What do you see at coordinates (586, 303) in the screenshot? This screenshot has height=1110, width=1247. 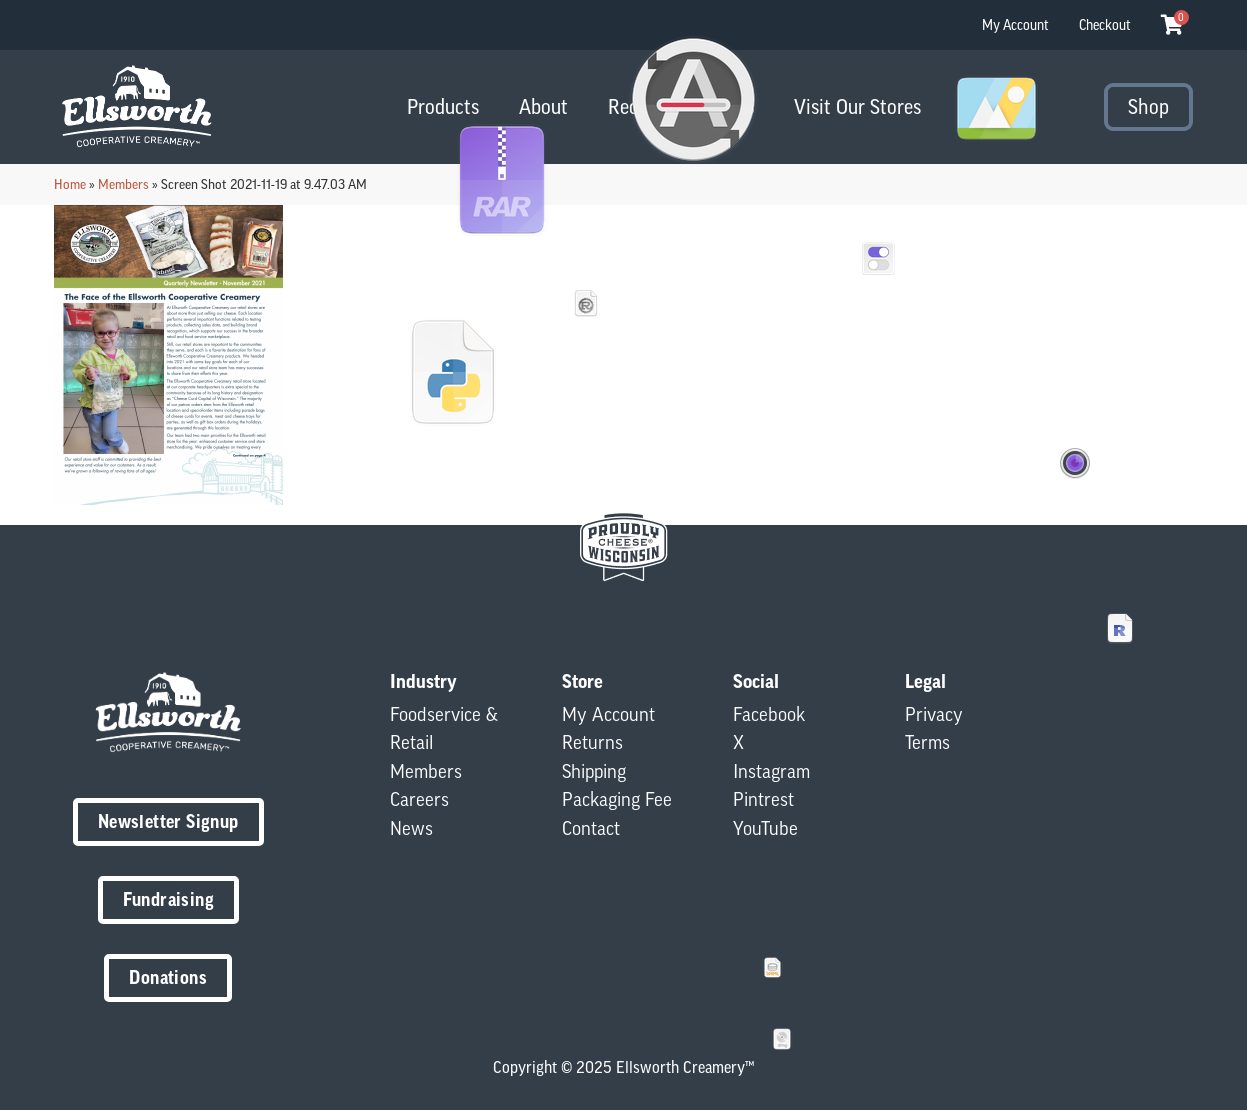 I see `a rust programming language source file` at bounding box center [586, 303].